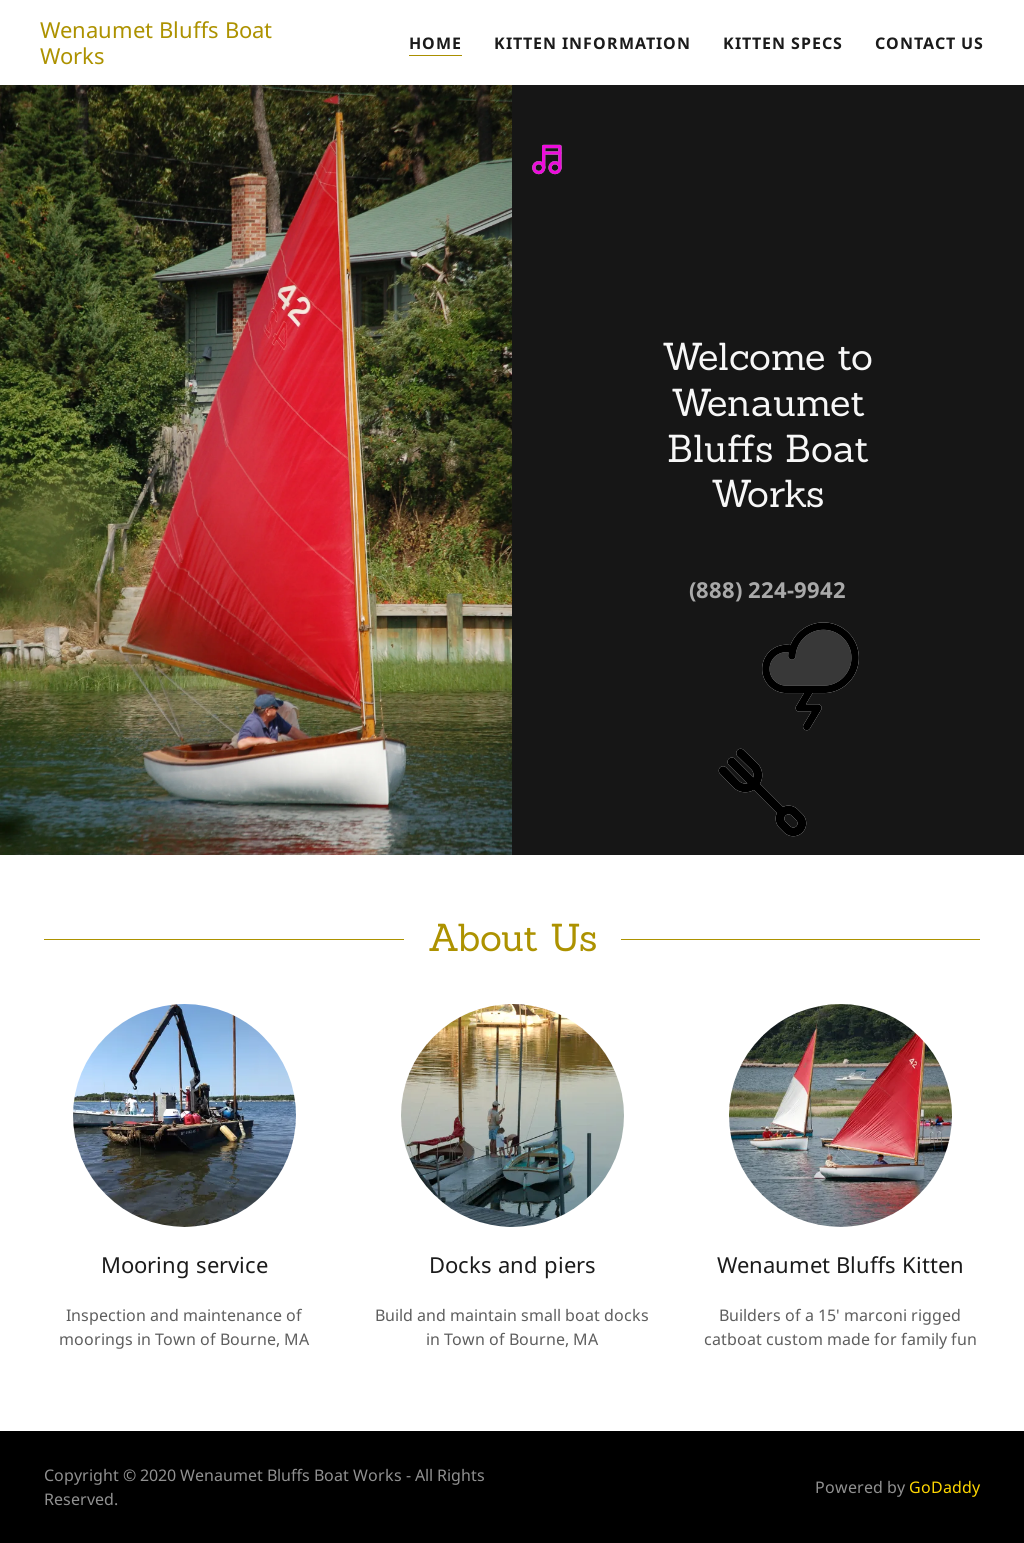 The width and height of the screenshot is (1024, 1543). I want to click on access music library or player, so click(548, 159).